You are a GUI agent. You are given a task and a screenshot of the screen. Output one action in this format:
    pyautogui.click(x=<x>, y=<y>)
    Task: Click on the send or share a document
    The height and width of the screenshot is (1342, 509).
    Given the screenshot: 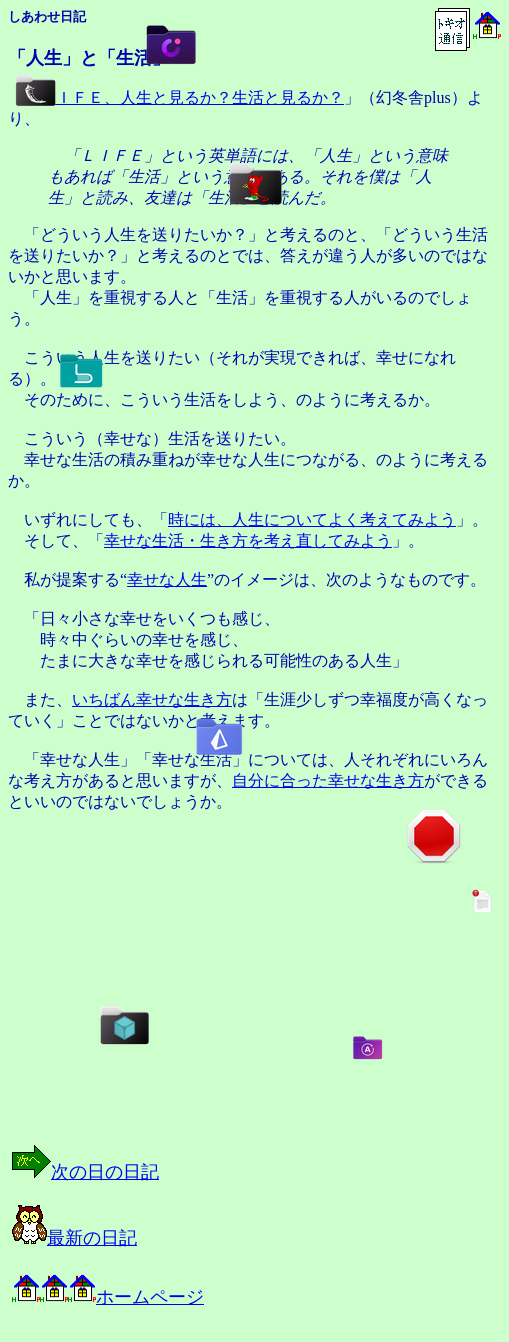 What is the action you would take?
    pyautogui.click(x=482, y=901)
    